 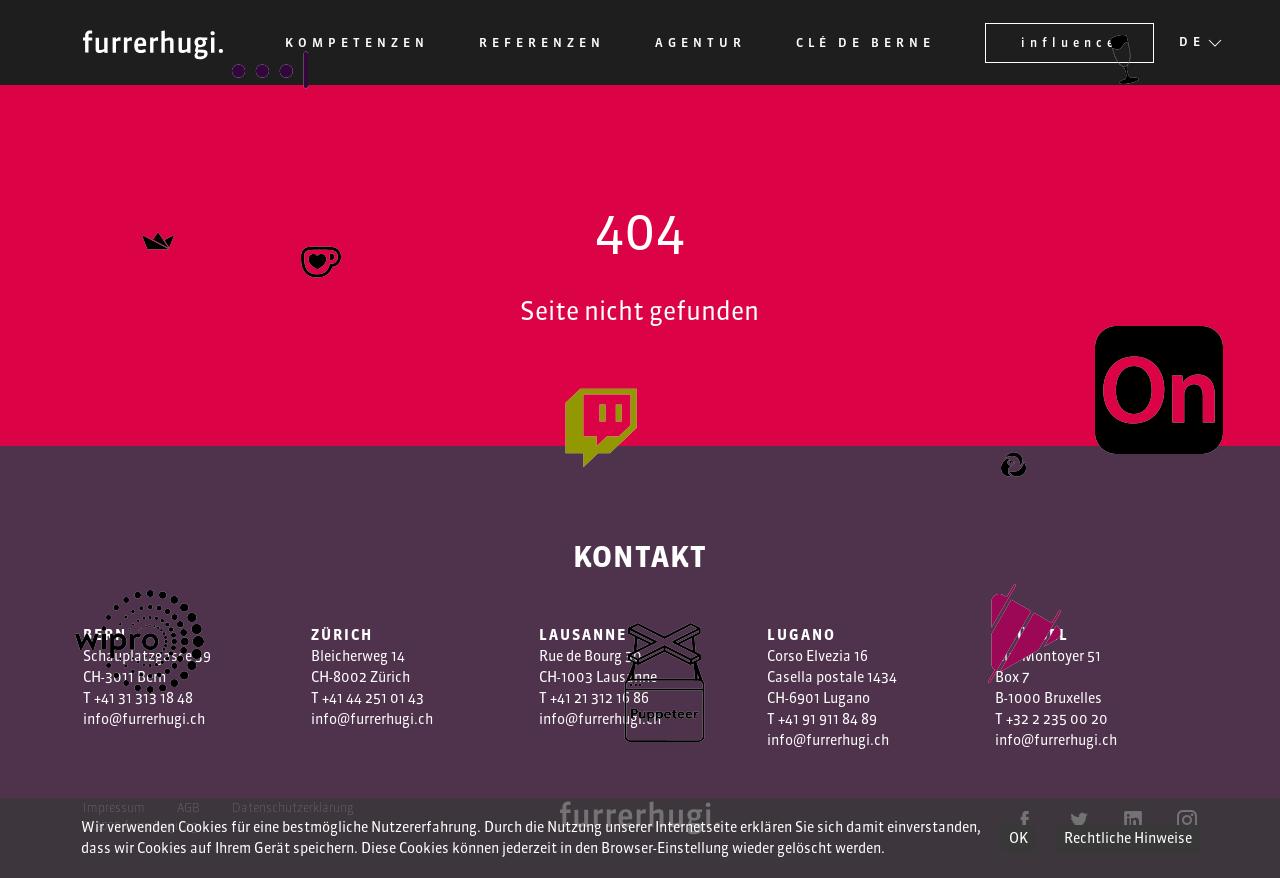 What do you see at coordinates (139, 641) in the screenshot?
I see `visit the Wipro website or services` at bounding box center [139, 641].